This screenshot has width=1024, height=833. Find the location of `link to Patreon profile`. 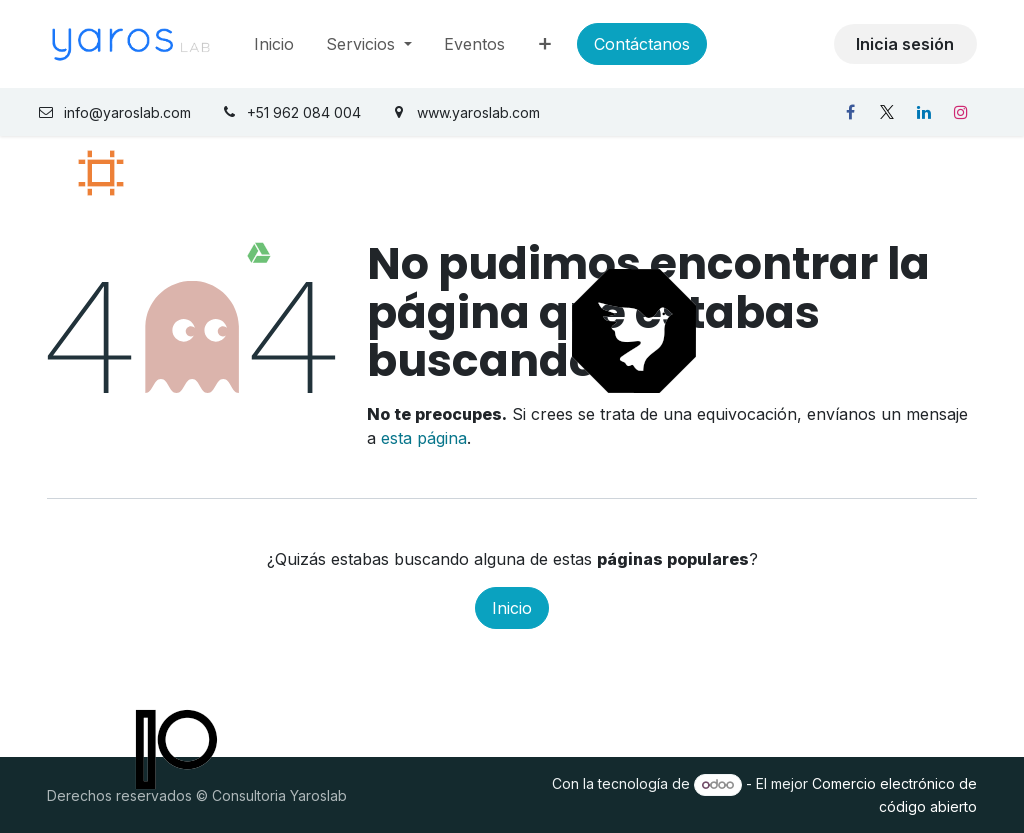

link to Patreon profile is located at coordinates (175, 749).